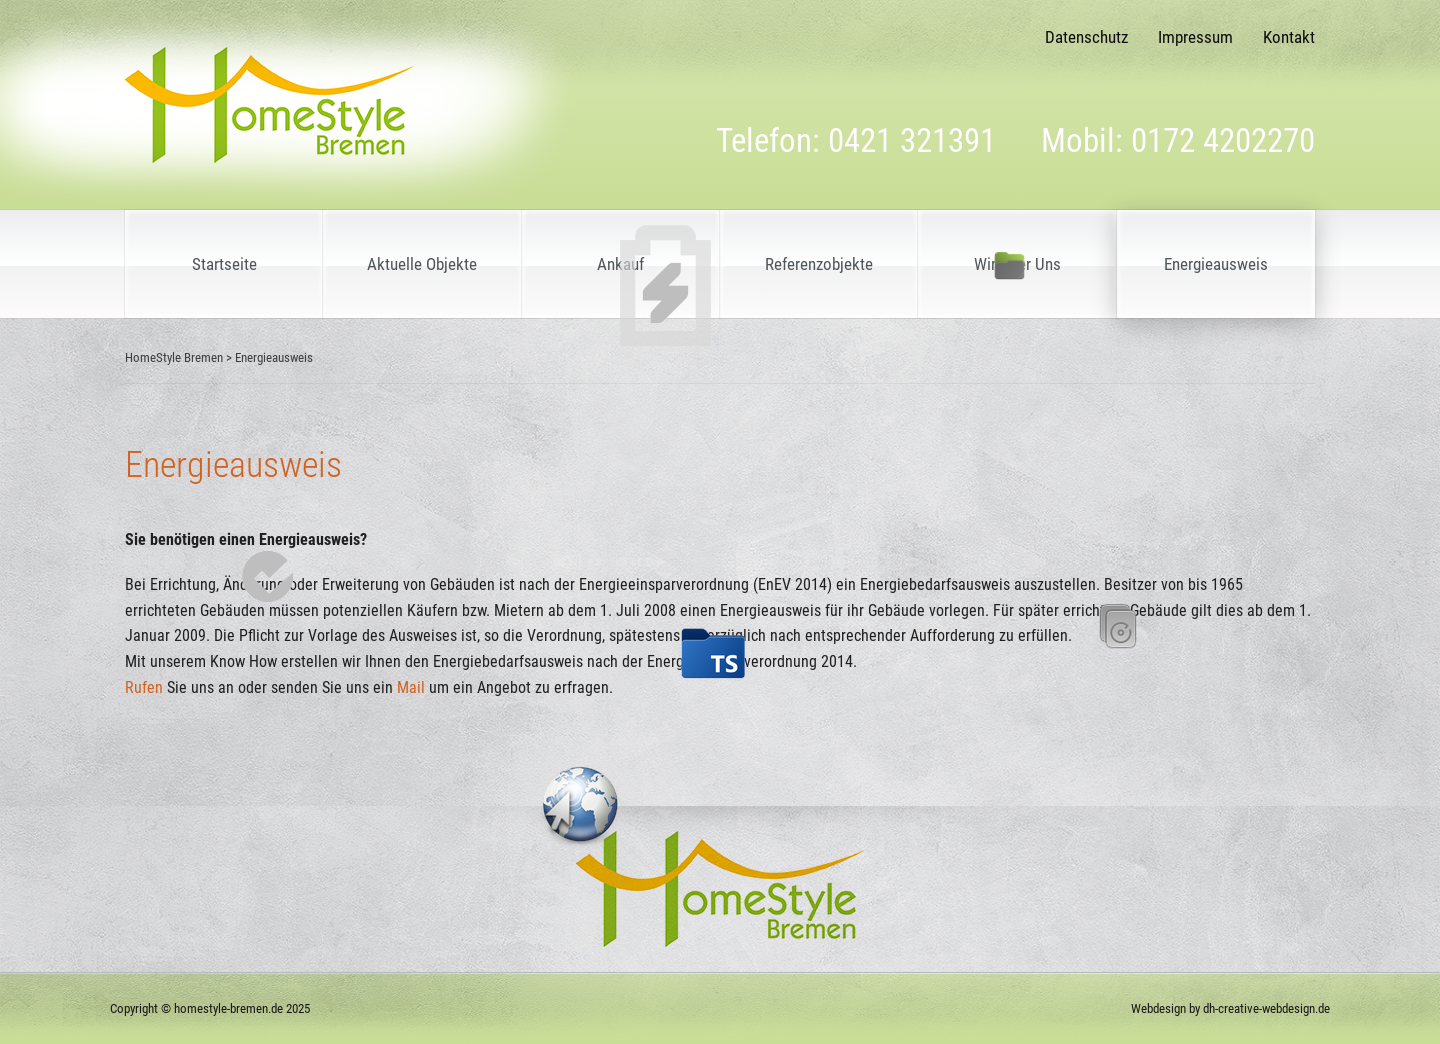  What do you see at coordinates (581, 805) in the screenshot?
I see `open web browser` at bounding box center [581, 805].